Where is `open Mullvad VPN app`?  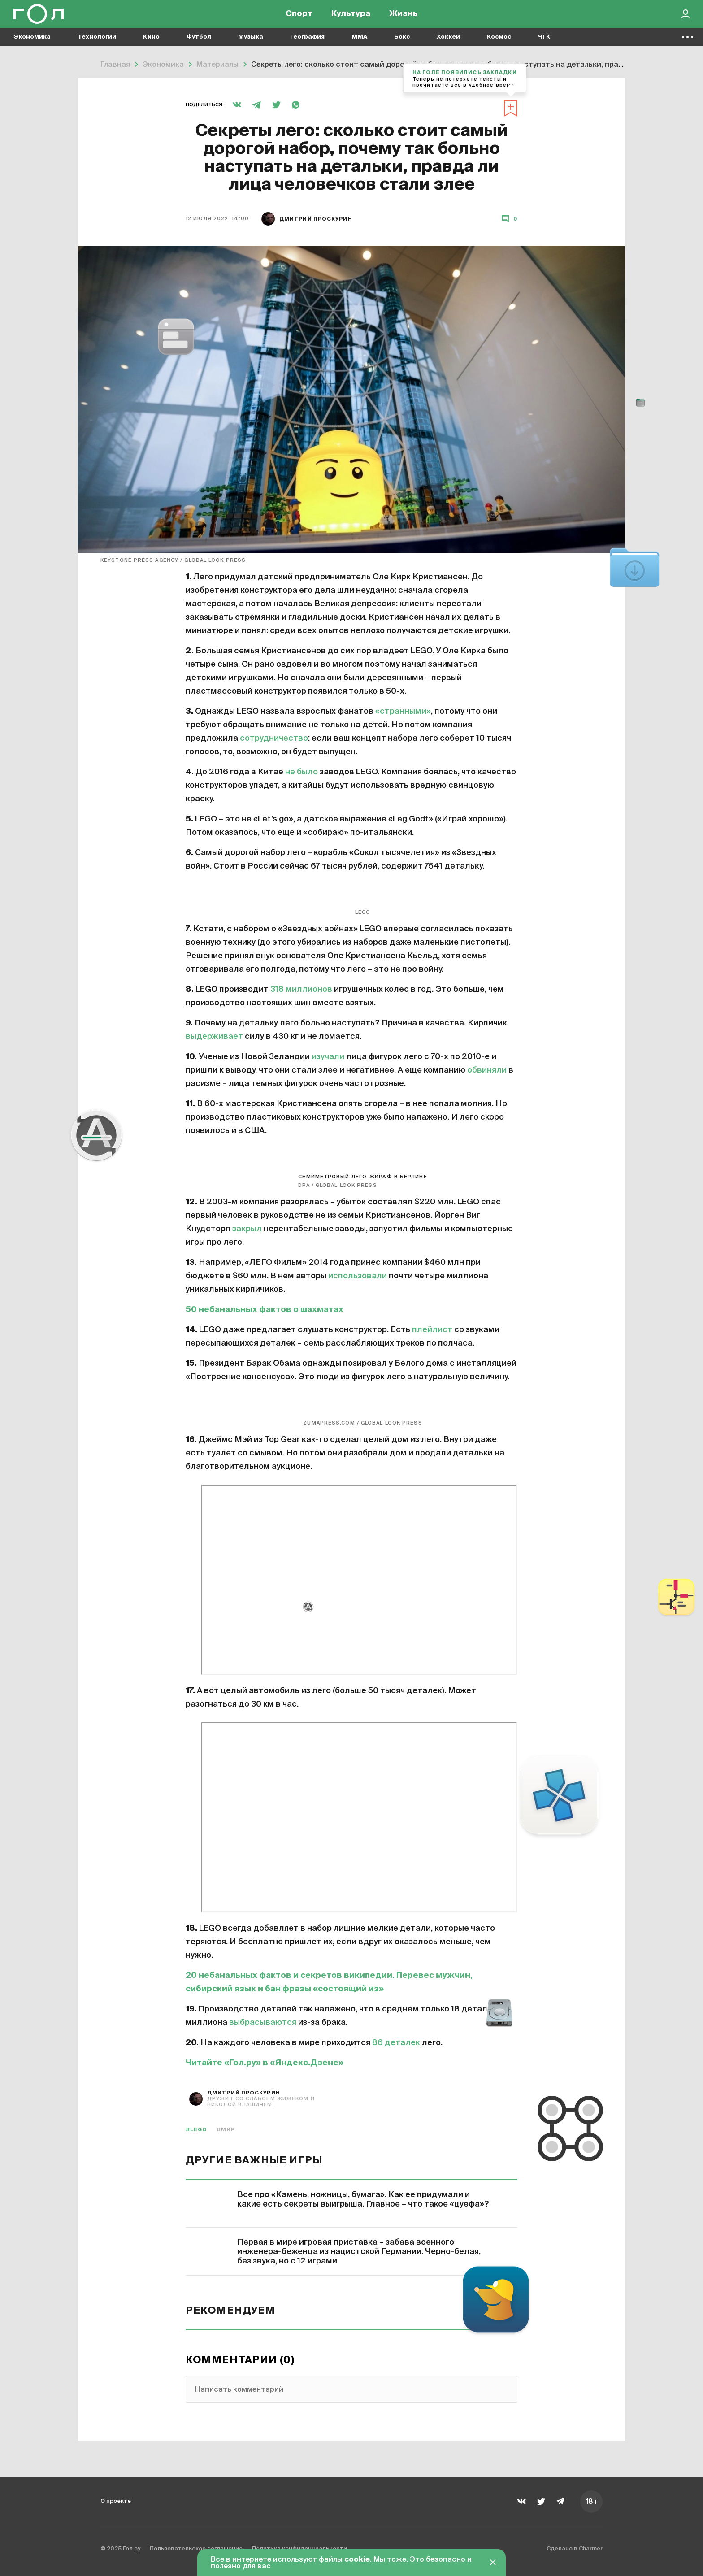 open Mullvad VPN app is located at coordinates (496, 2299).